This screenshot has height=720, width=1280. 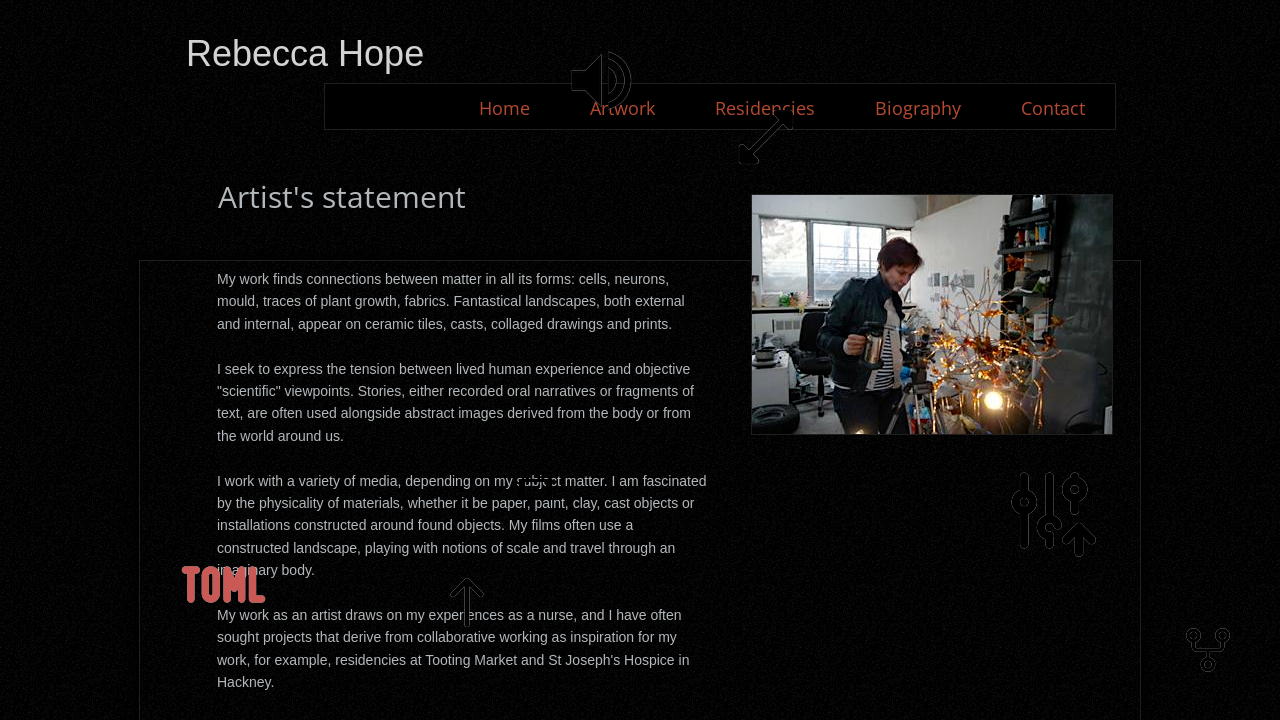 What do you see at coordinates (1208, 650) in the screenshot?
I see `fork a repository` at bounding box center [1208, 650].